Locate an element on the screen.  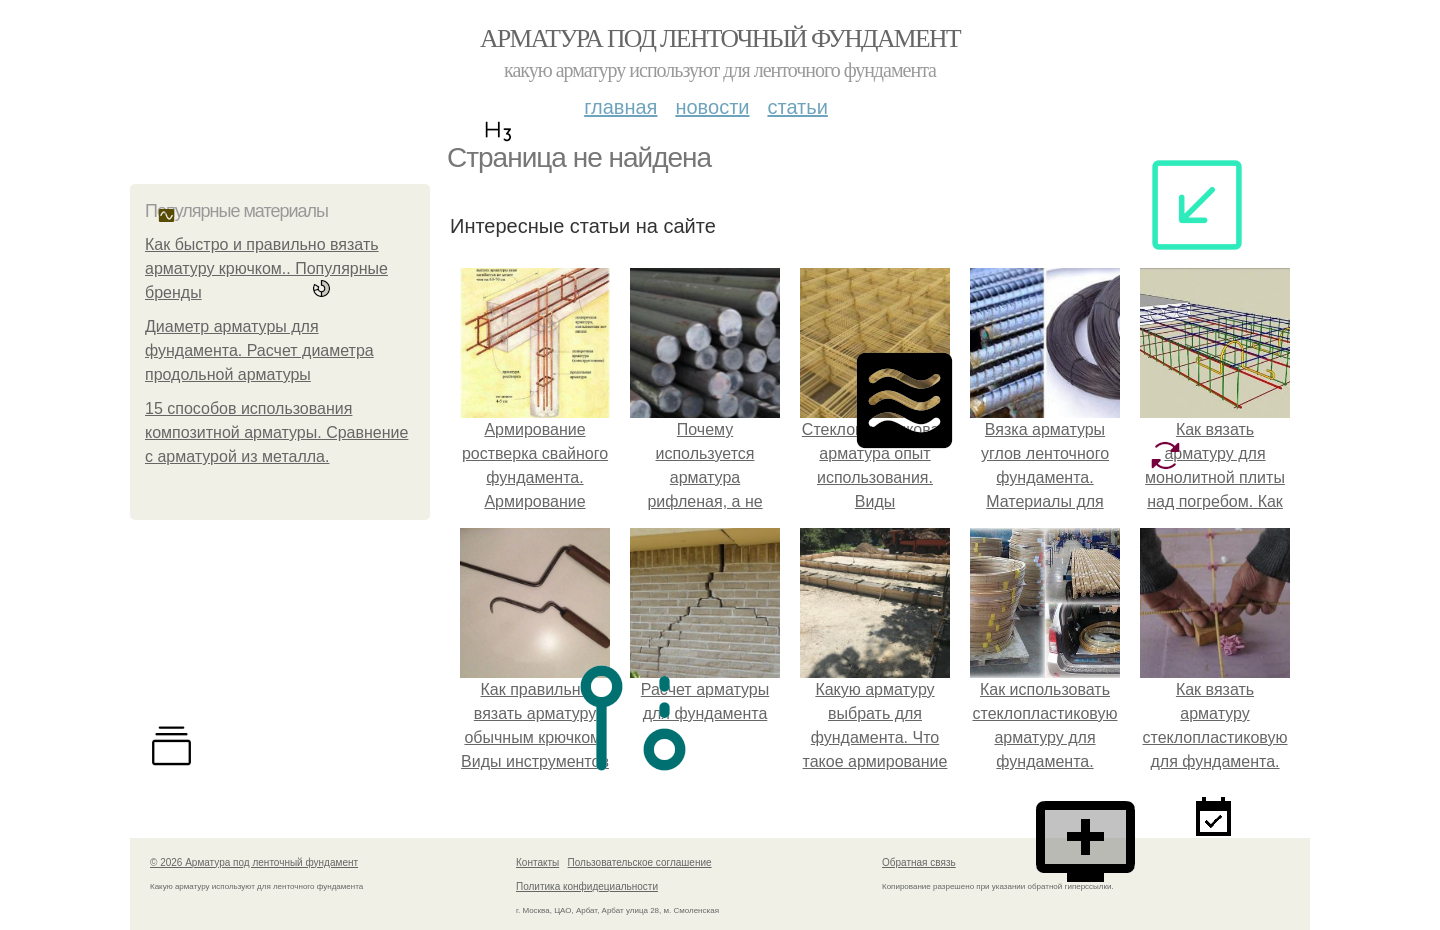
format text as heading level 3 is located at coordinates (497, 131).